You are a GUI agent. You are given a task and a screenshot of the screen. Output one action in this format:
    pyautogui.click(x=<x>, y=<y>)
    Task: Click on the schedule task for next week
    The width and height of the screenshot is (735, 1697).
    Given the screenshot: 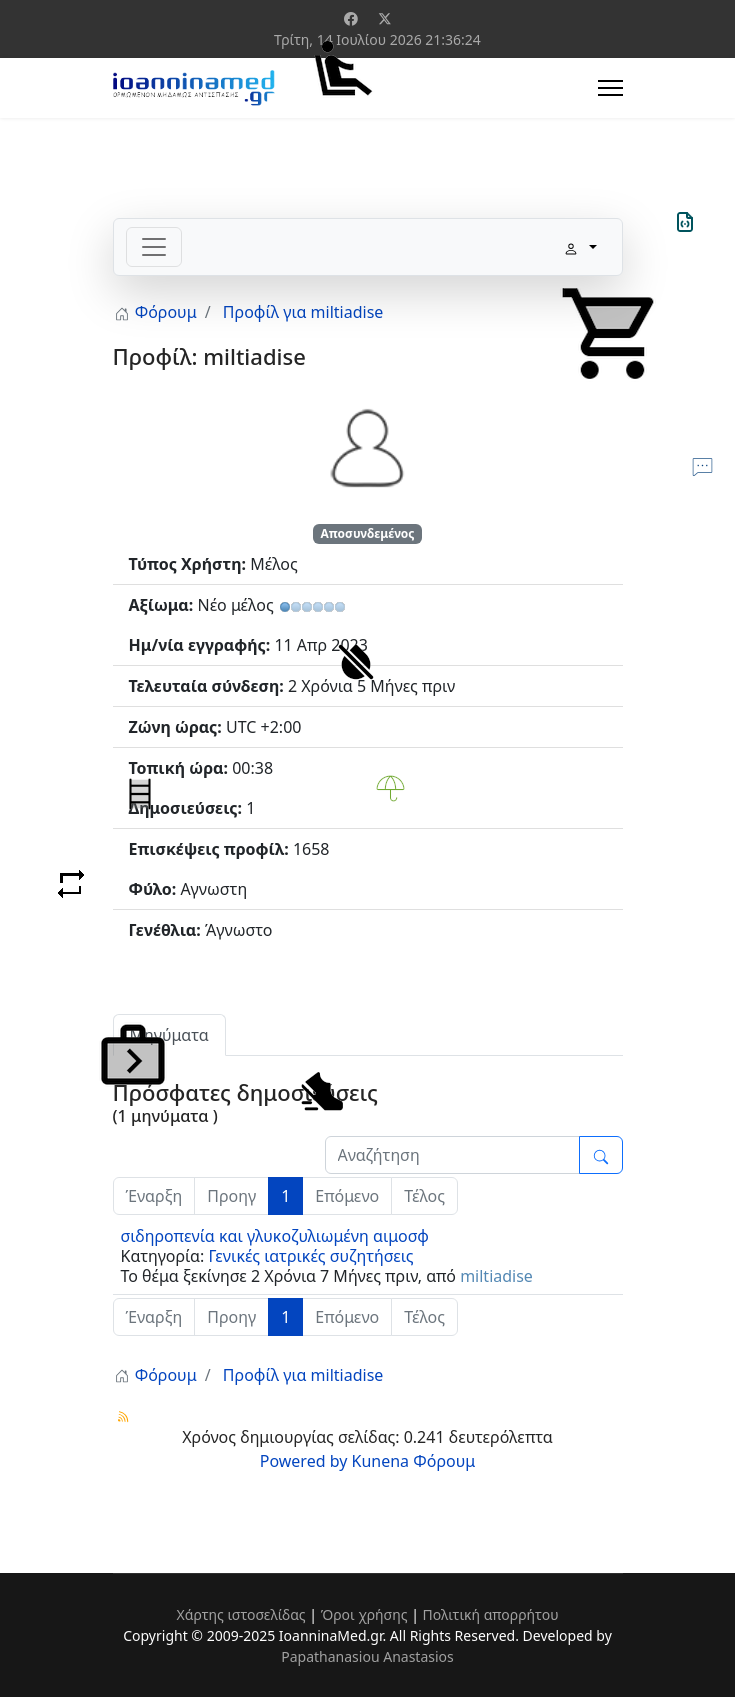 What is the action you would take?
    pyautogui.click(x=133, y=1053)
    